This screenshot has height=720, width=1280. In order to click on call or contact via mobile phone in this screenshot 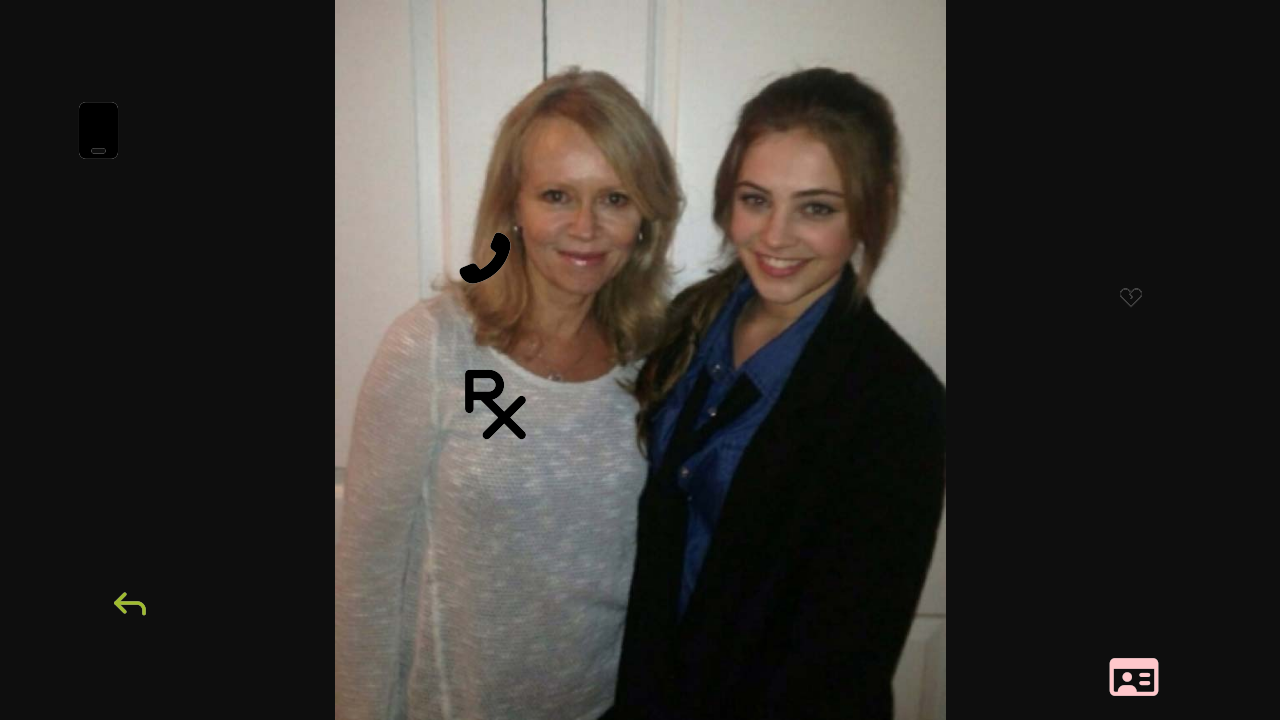, I will do `click(98, 130)`.